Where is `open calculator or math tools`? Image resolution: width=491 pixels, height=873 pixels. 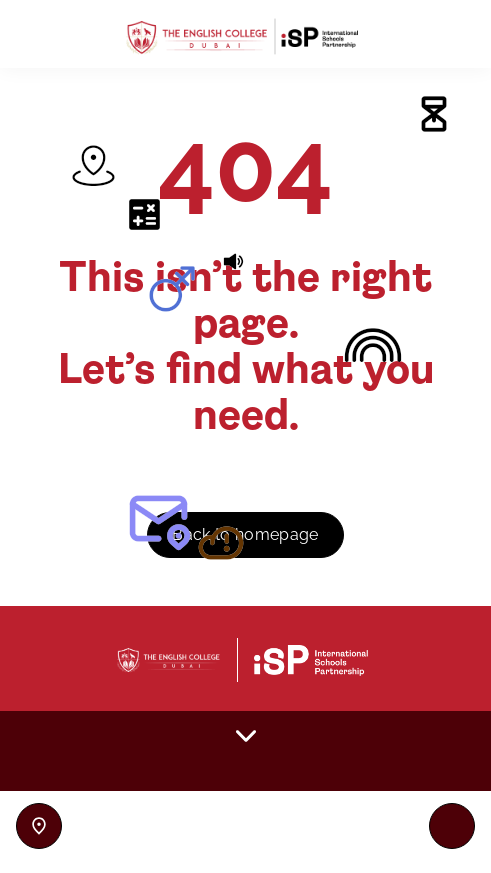 open calculator or math tools is located at coordinates (144, 214).